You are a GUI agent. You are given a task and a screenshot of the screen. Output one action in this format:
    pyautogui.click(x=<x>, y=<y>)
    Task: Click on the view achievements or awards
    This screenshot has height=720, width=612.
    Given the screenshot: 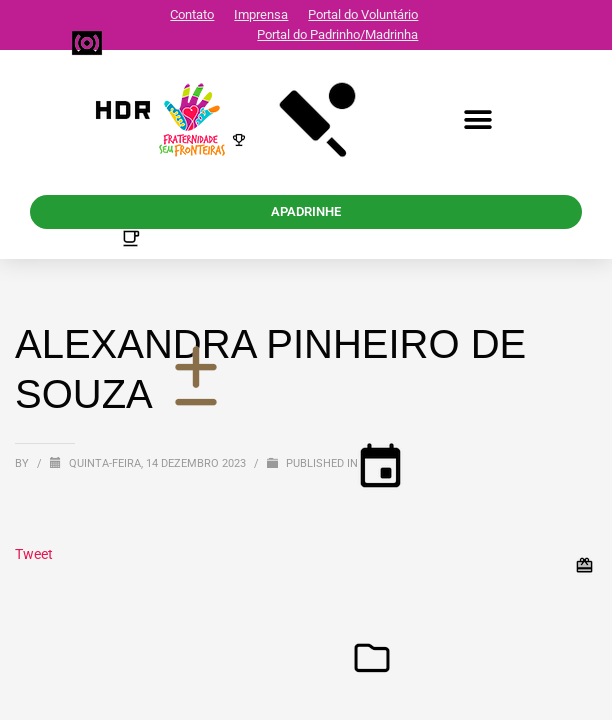 What is the action you would take?
    pyautogui.click(x=239, y=140)
    